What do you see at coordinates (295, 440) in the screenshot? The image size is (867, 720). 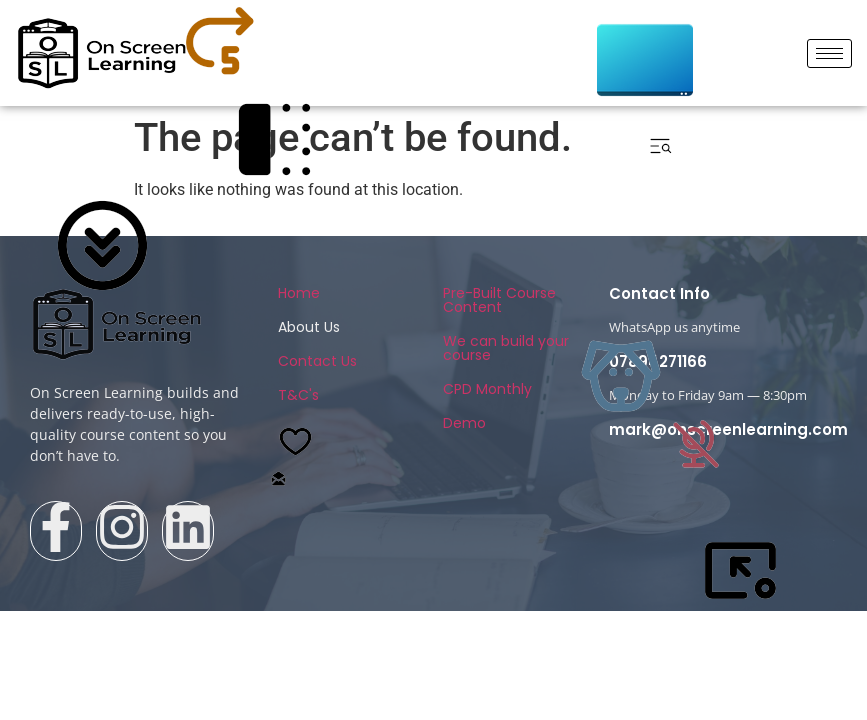 I see `add to favorites` at bounding box center [295, 440].